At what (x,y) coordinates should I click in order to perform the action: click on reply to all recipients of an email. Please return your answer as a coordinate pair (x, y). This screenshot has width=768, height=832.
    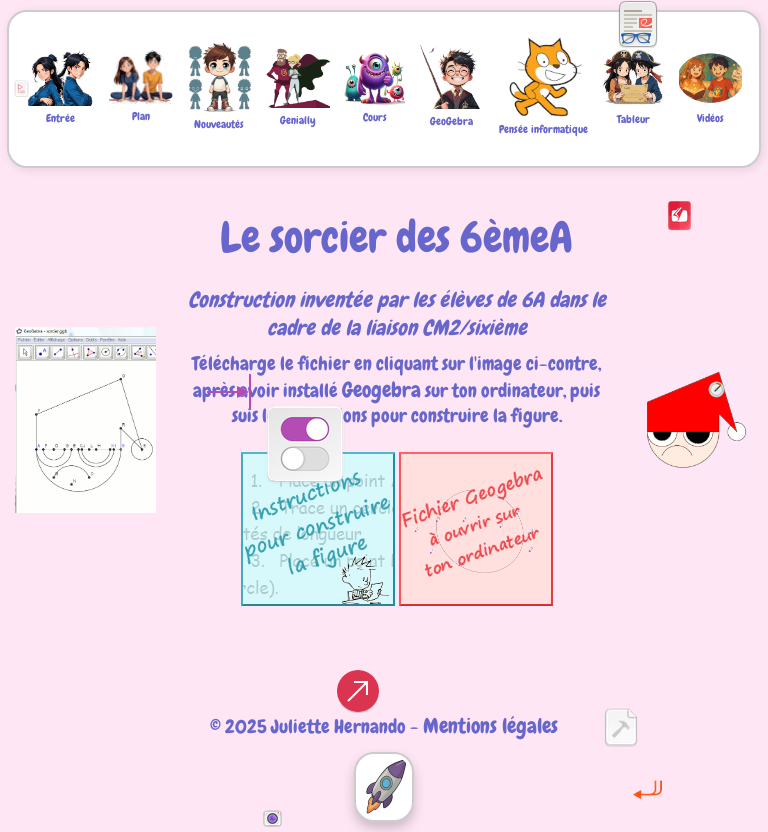
    Looking at the image, I should click on (647, 788).